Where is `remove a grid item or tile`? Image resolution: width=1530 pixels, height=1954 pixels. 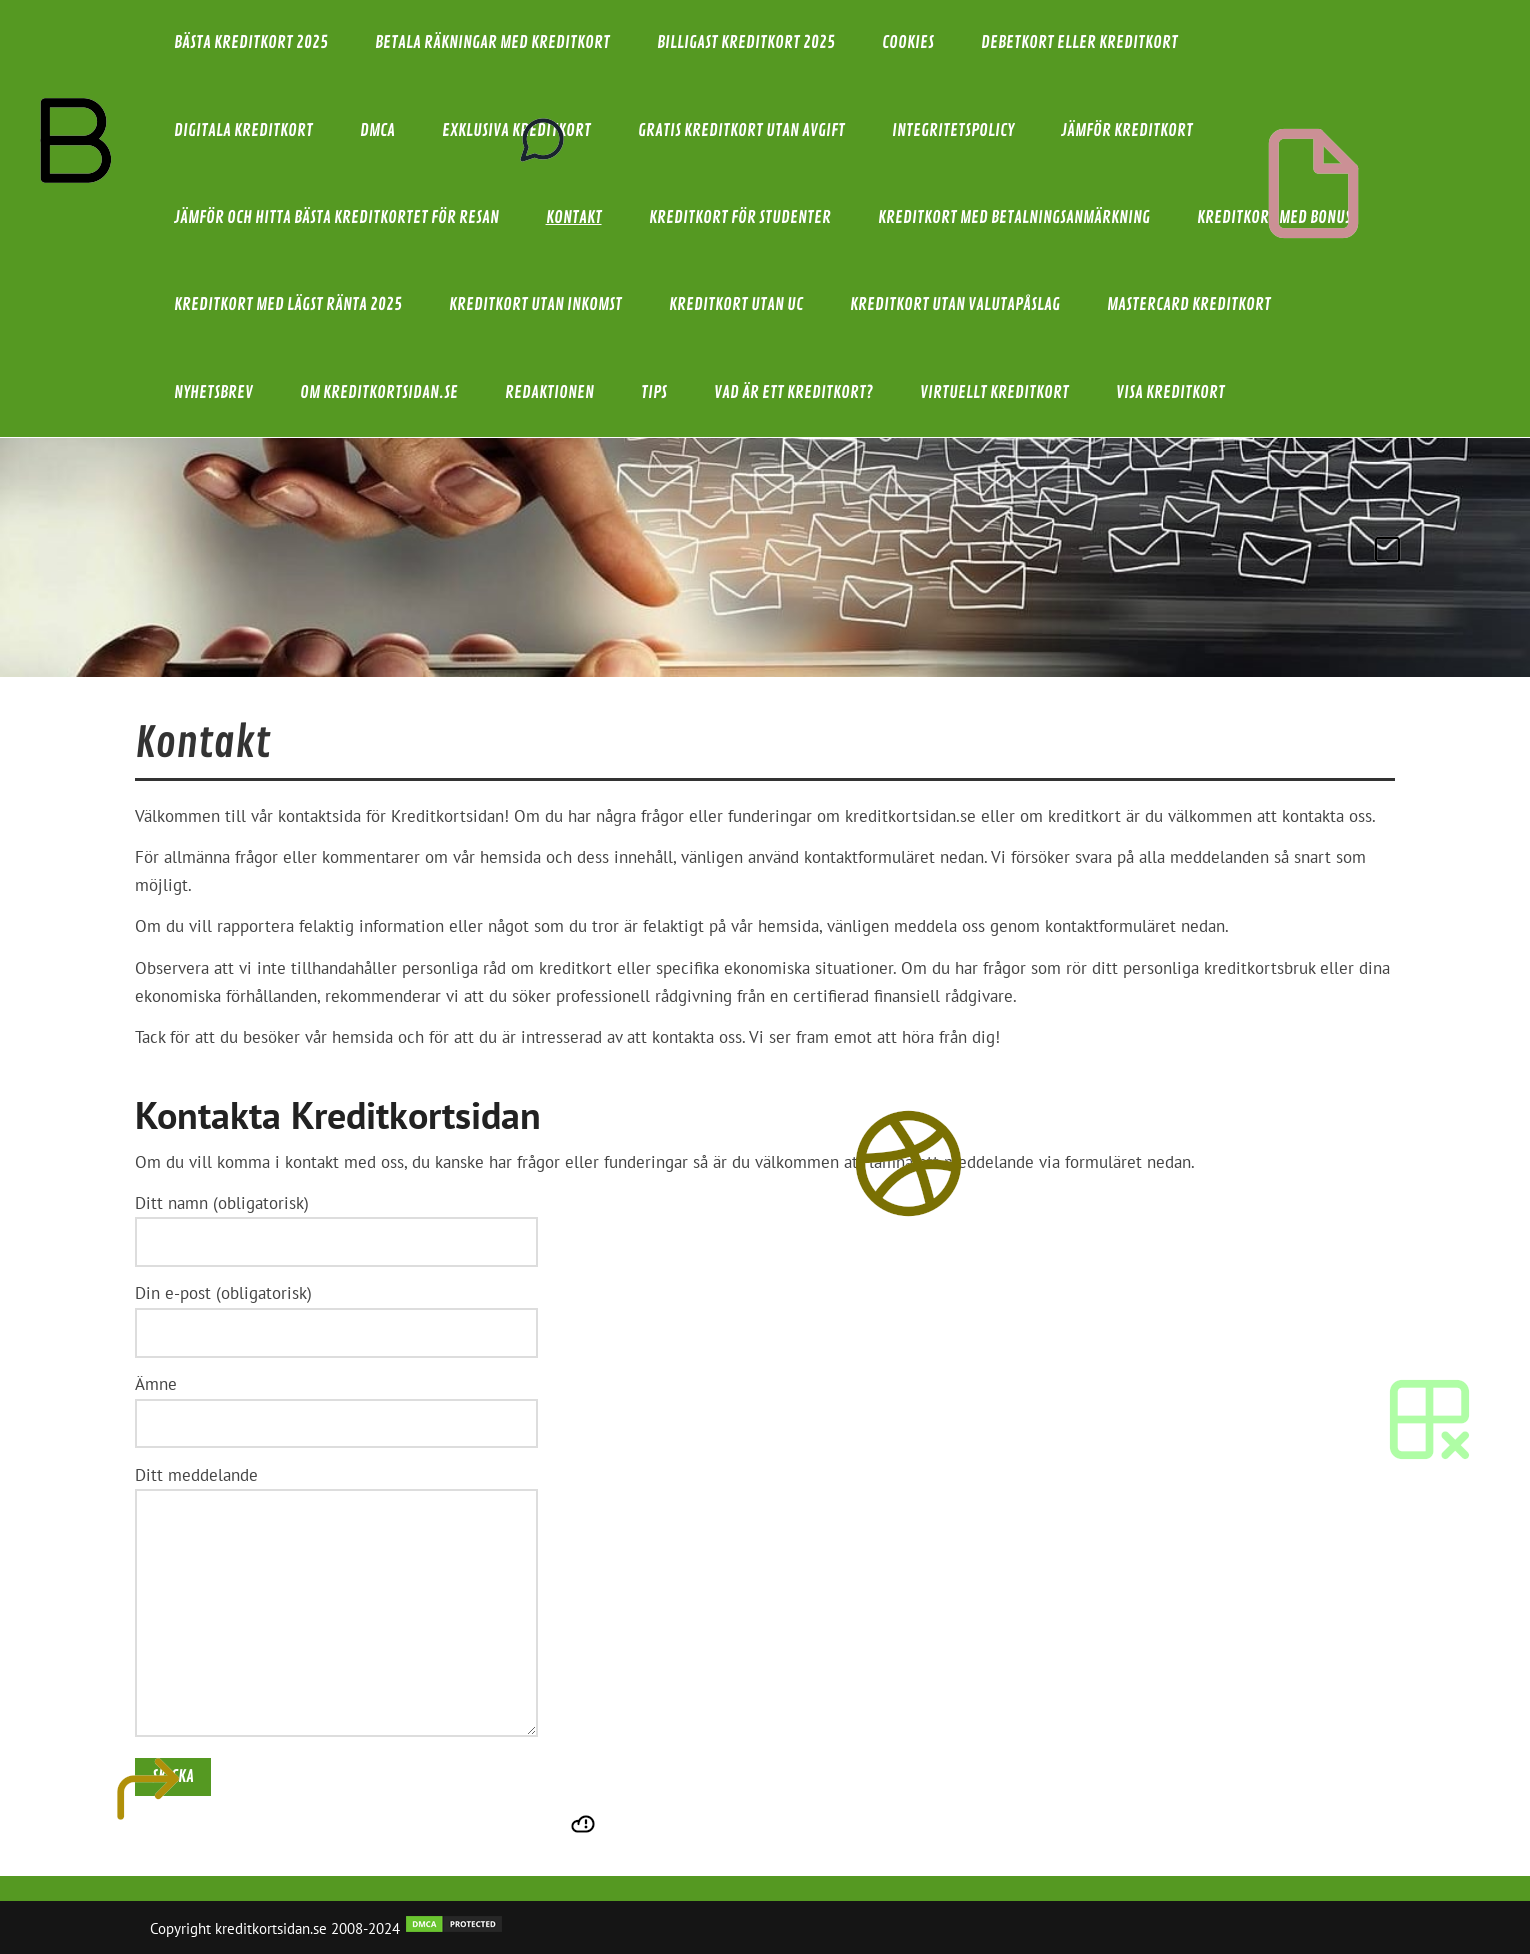 remove a grid item or tile is located at coordinates (1429, 1419).